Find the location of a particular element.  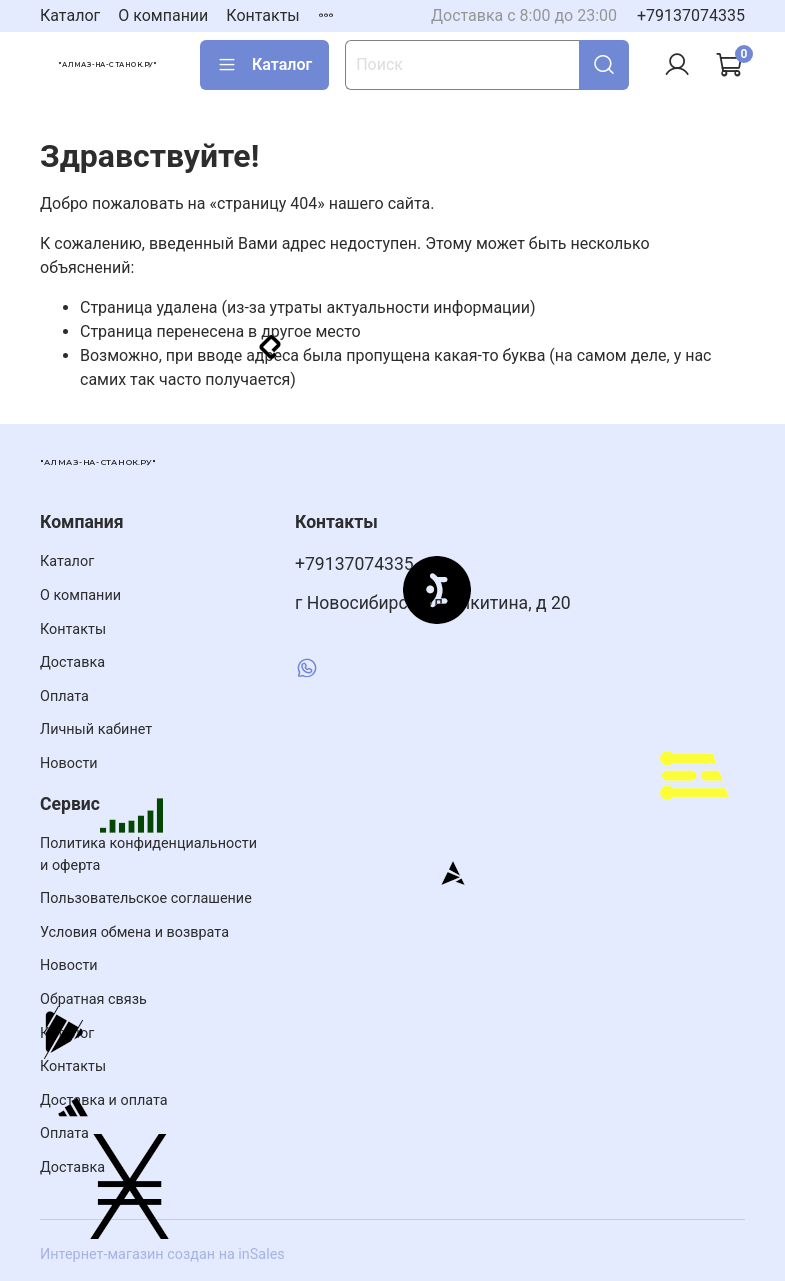

open the trillertv streaming app is located at coordinates (63, 1032).